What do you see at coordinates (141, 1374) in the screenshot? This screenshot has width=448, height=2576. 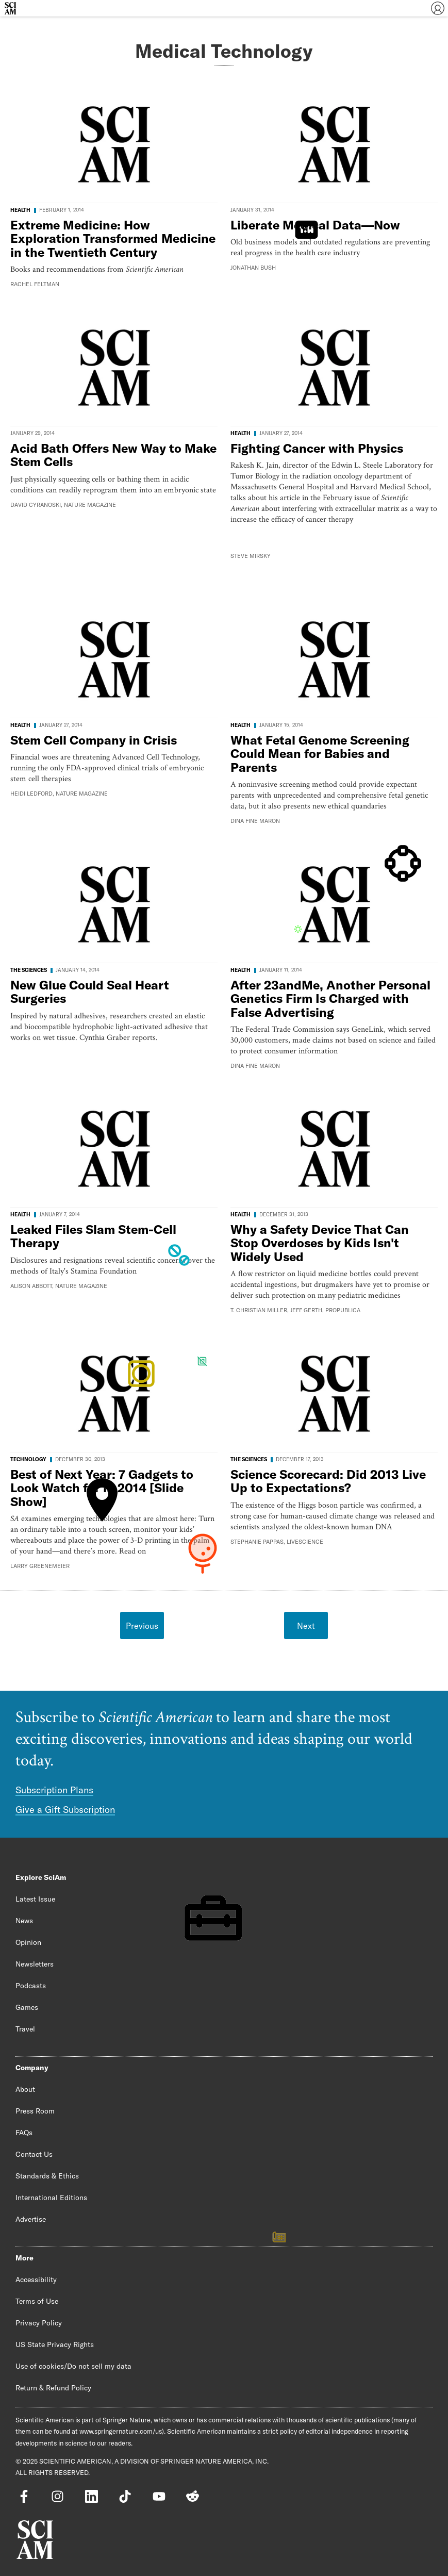 I see `tumble dry laundry care instruction` at bounding box center [141, 1374].